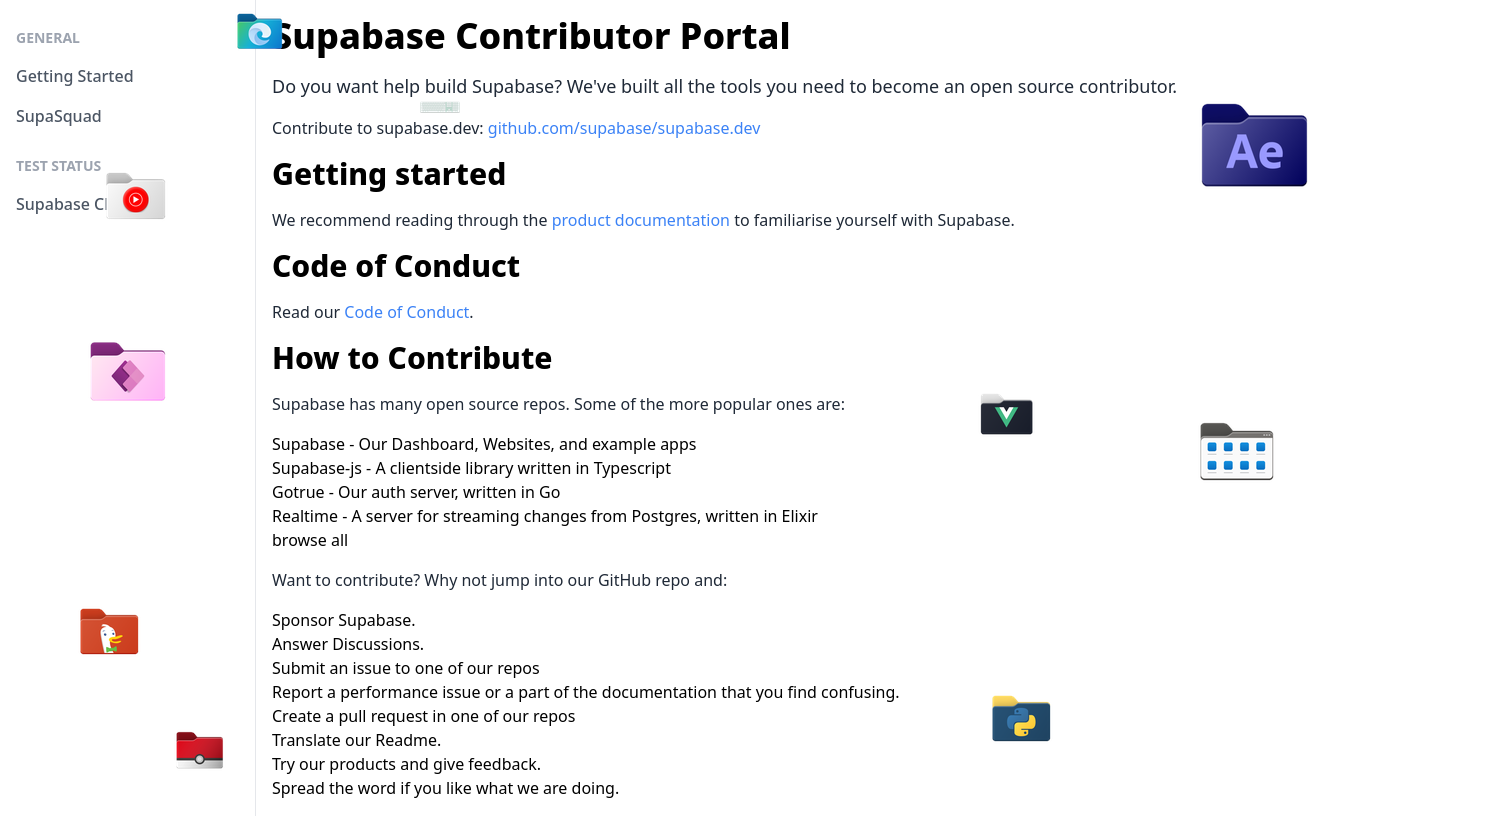 The height and width of the screenshot is (816, 1506). Describe the element at coordinates (1254, 148) in the screenshot. I see `folder containing Adobe After Effects project files` at that location.